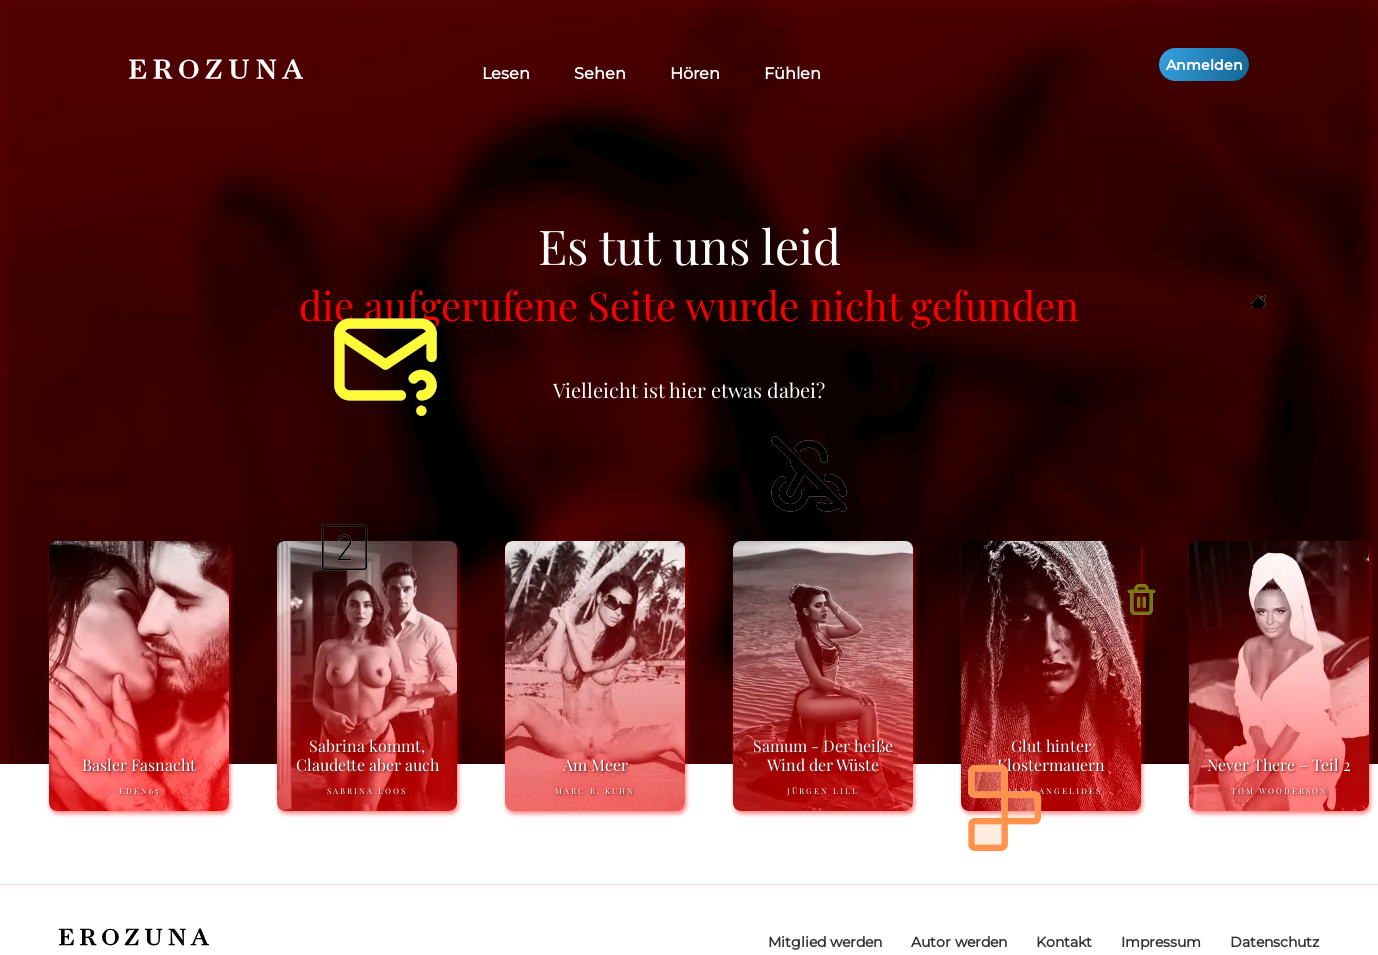 The width and height of the screenshot is (1378, 955). Describe the element at coordinates (998, 808) in the screenshot. I see `open Replit coding environment` at that location.